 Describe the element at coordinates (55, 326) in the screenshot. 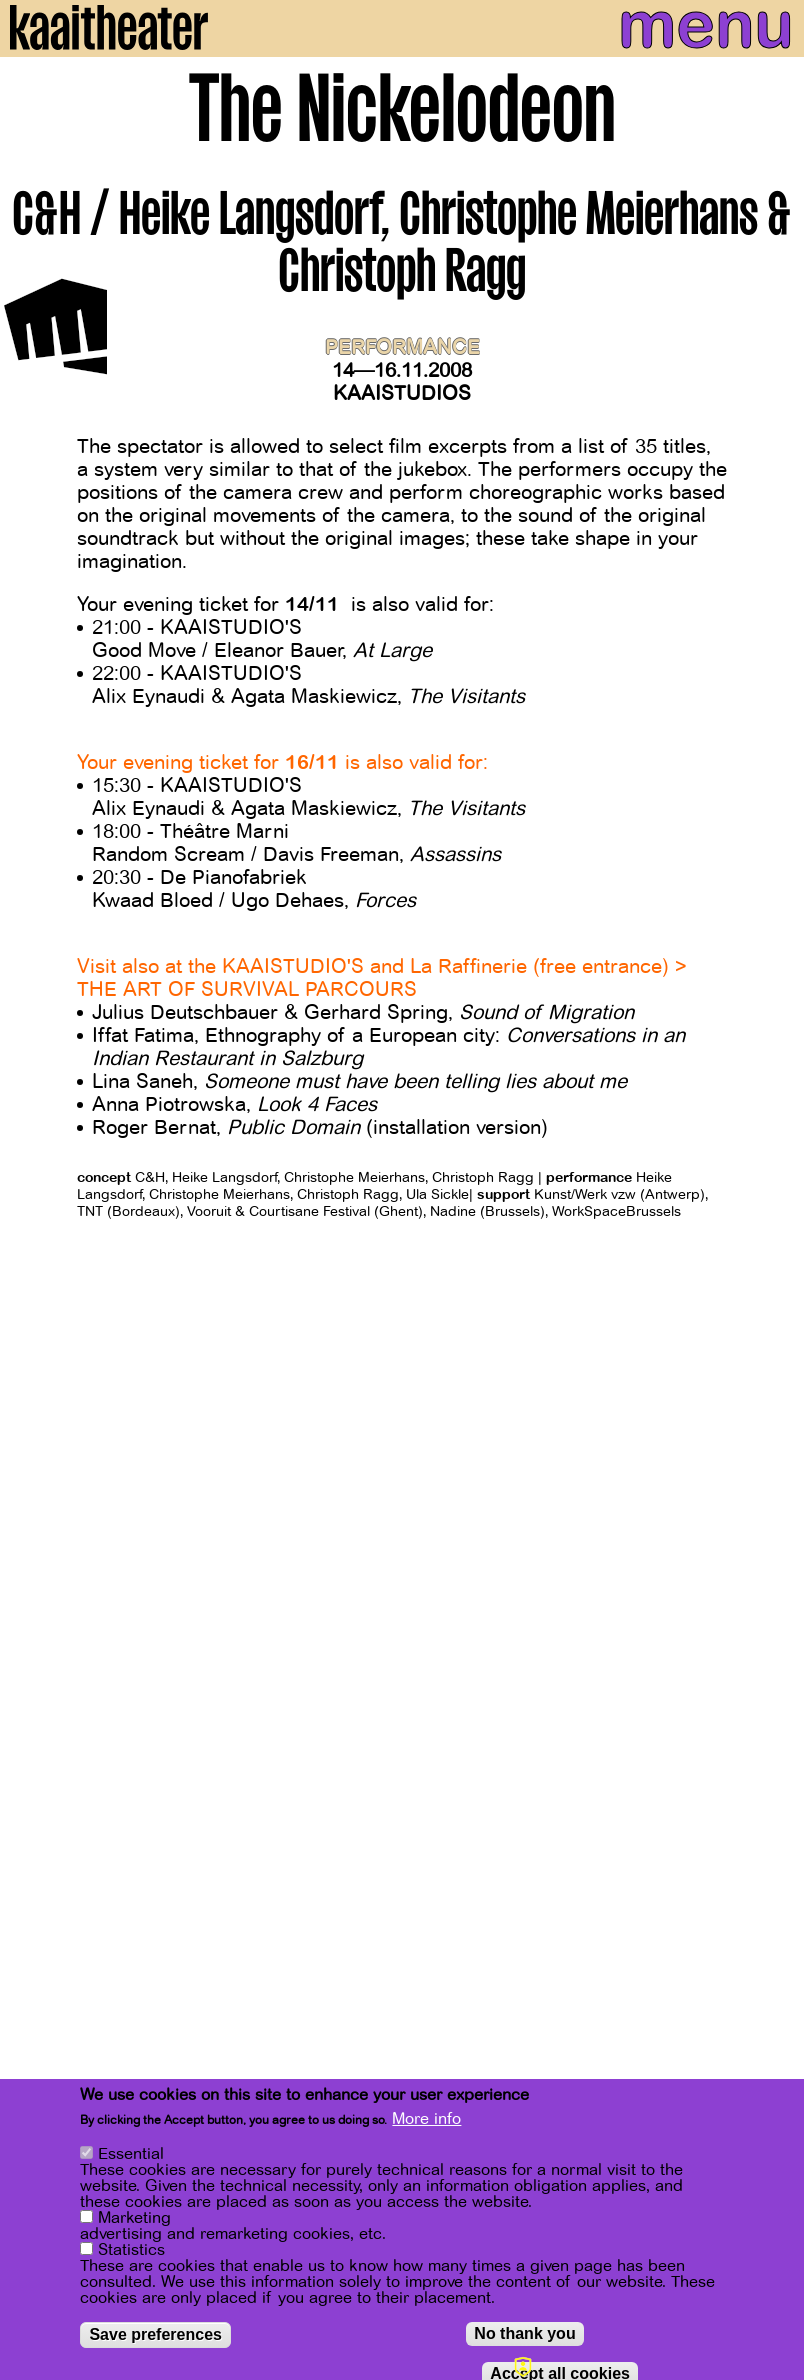

I see `riot games logo` at that location.